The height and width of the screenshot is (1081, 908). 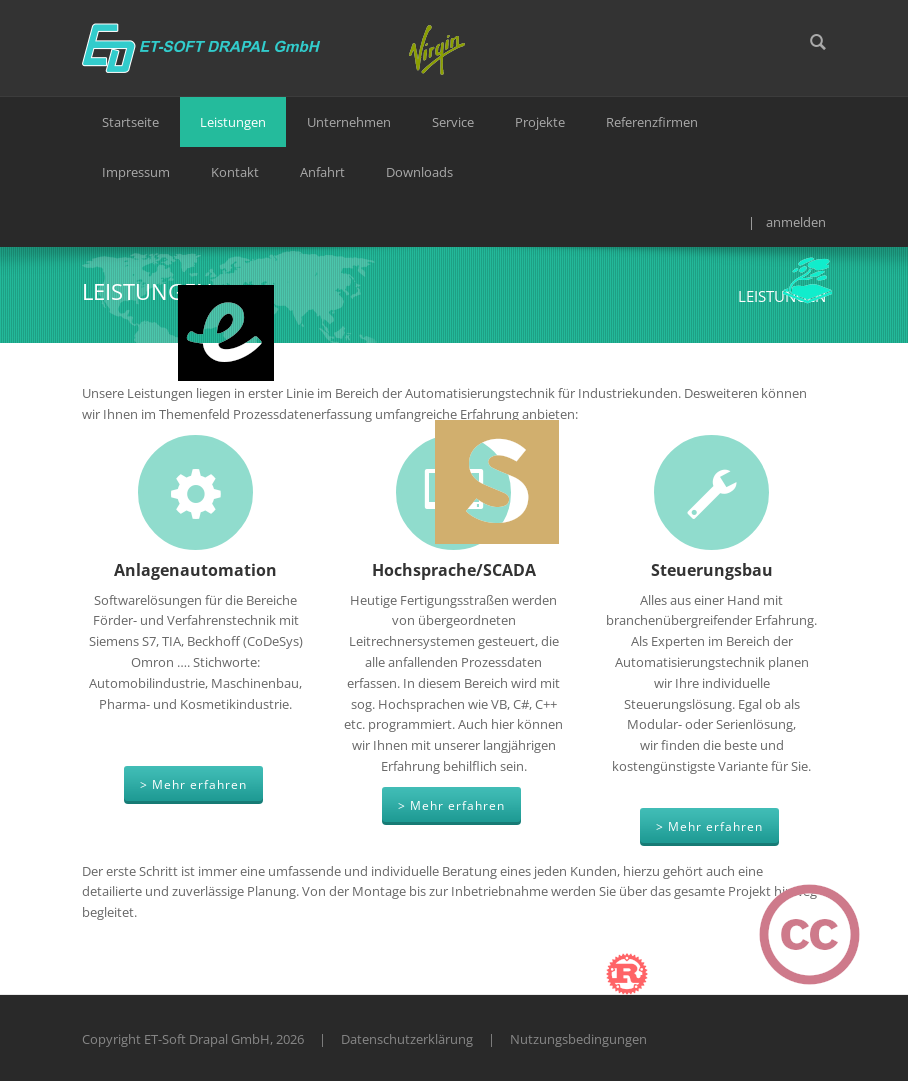 What do you see at coordinates (497, 482) in the screenshot?
I see `semantic ui framework logo` at bounding box center [497, 482].